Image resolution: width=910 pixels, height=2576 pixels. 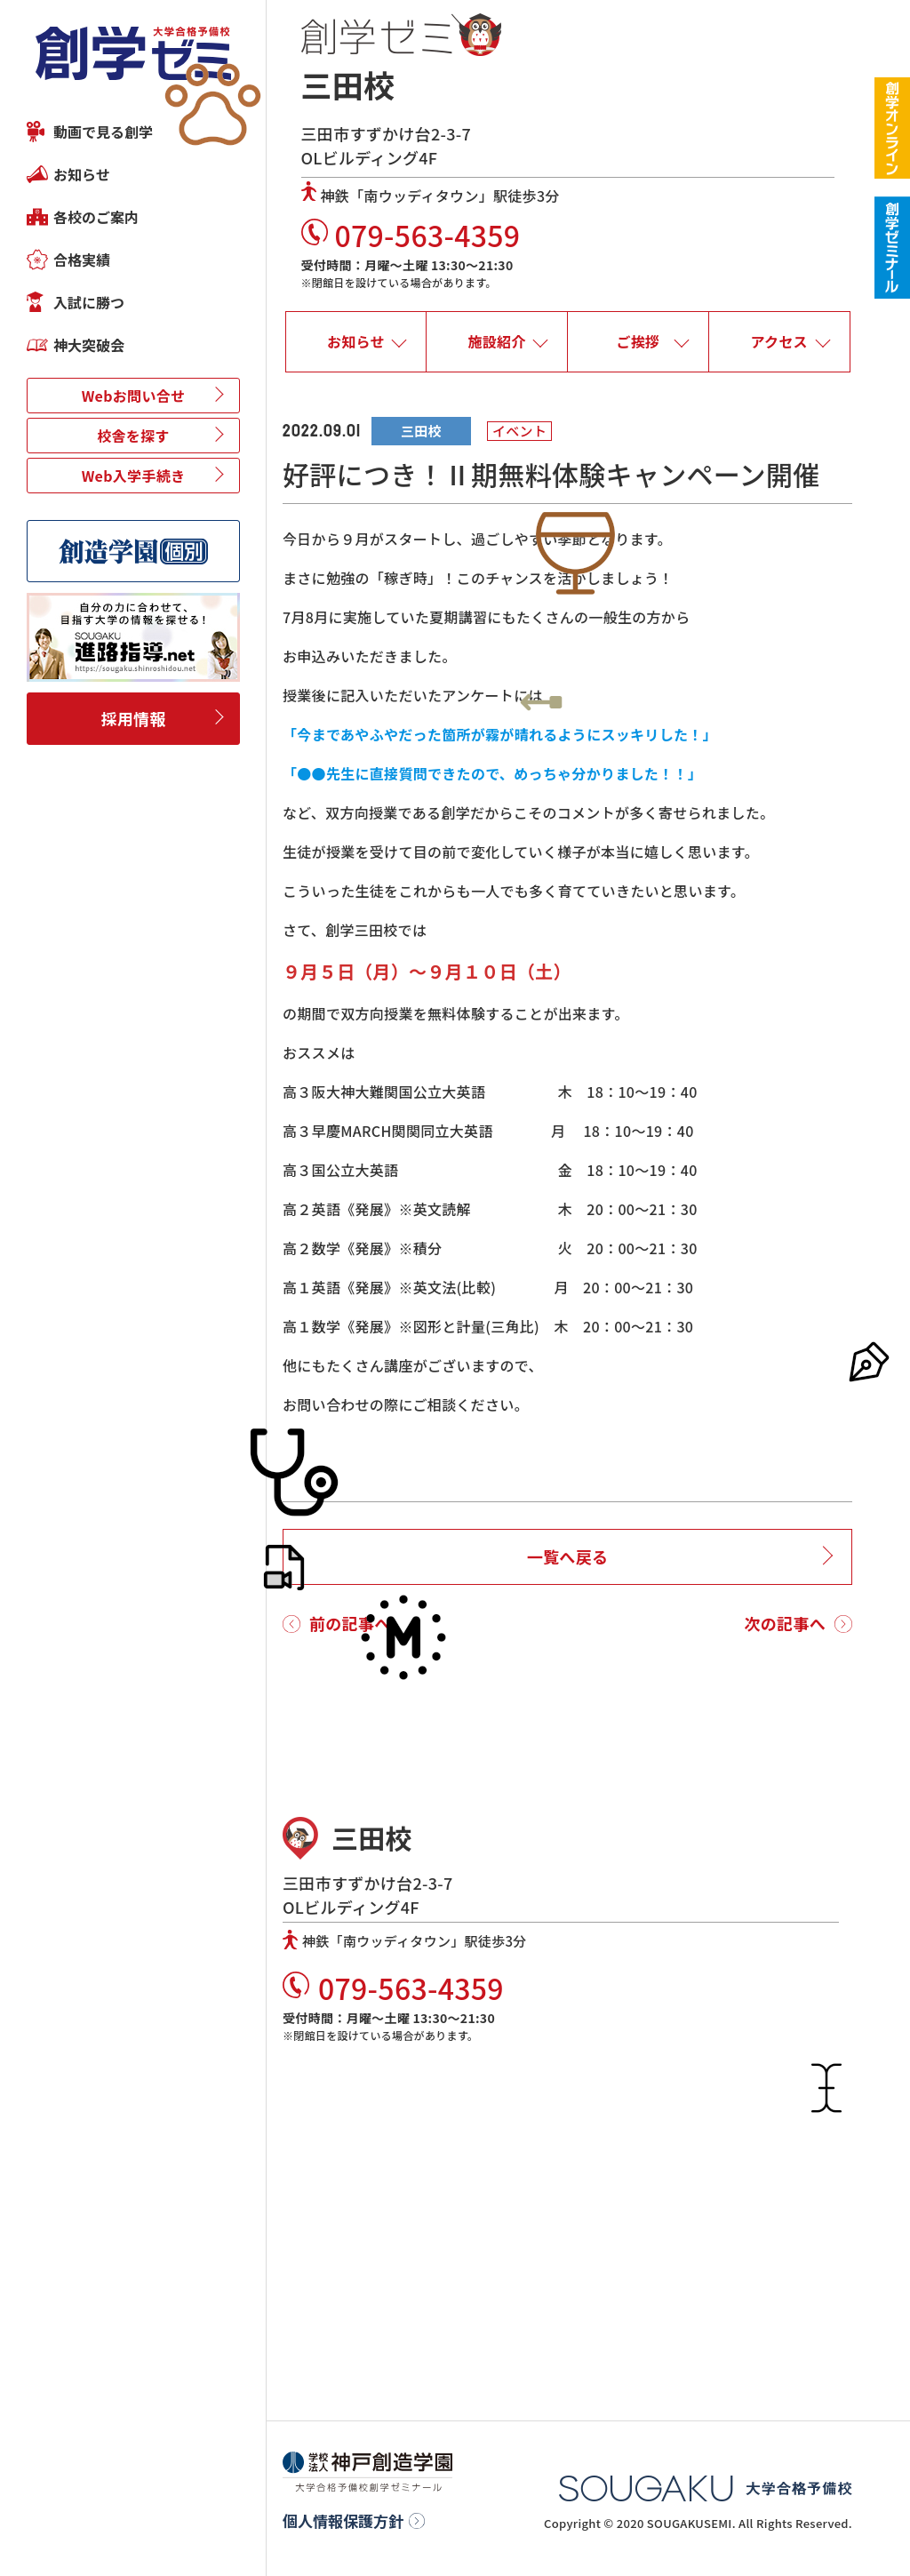 I want to click on video file attachment, so click(x=284, y=1567).